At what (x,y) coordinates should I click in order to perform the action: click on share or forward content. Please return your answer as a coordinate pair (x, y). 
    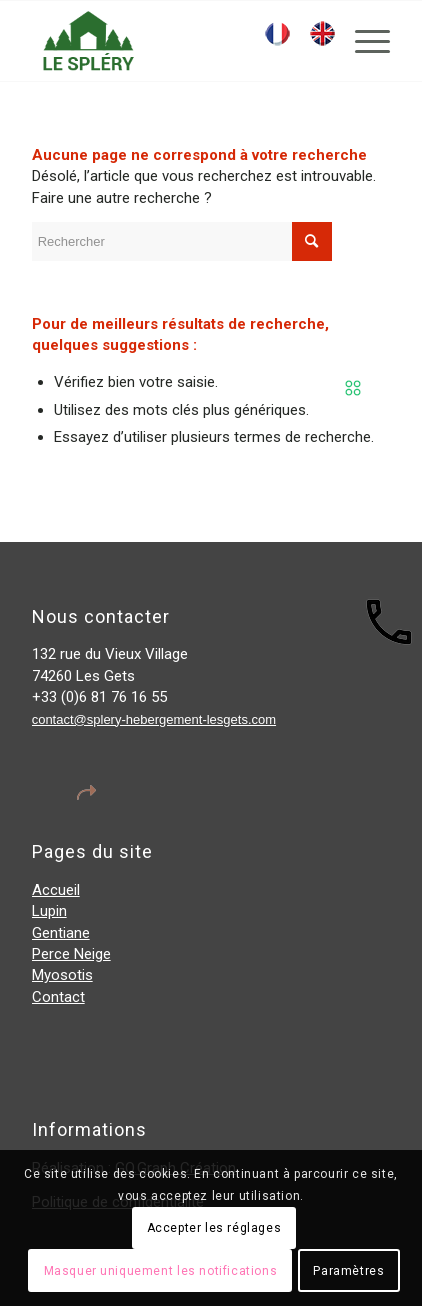
    Looking at the image, I should click on (86, 792).